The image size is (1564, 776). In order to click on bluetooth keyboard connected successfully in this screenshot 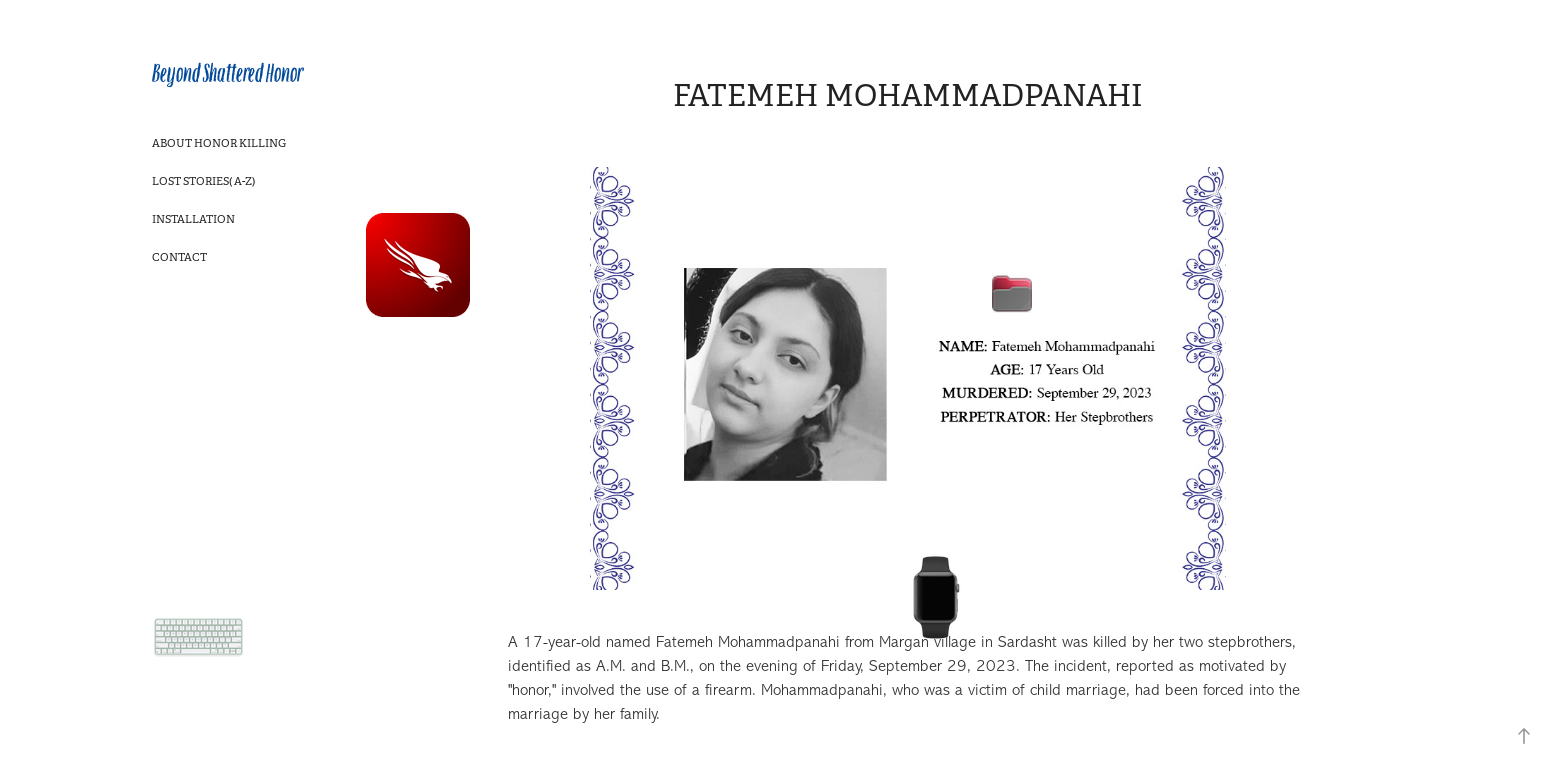, I will do `click(198, 636)`.